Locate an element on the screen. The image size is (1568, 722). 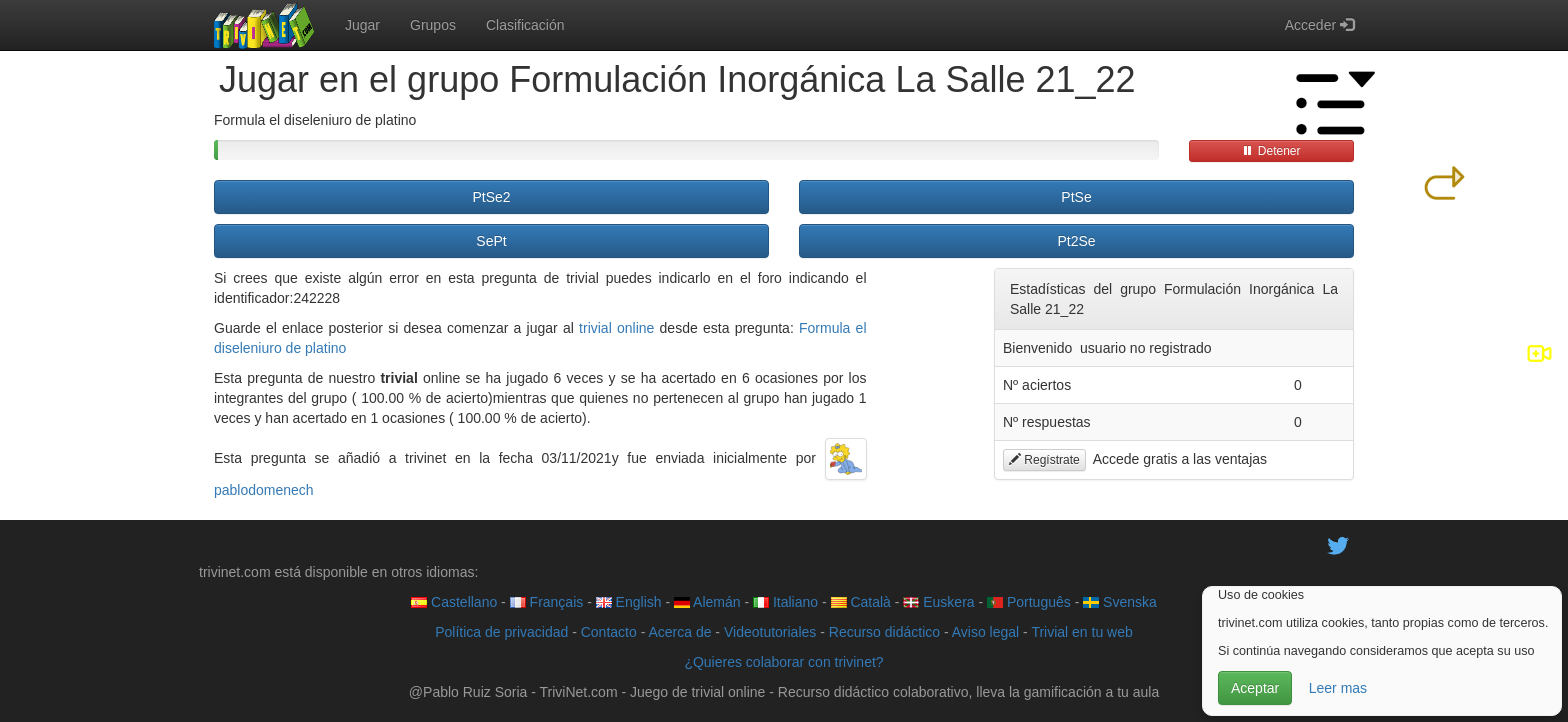
select multiple items from a list is located at coordinates (1333, 103).